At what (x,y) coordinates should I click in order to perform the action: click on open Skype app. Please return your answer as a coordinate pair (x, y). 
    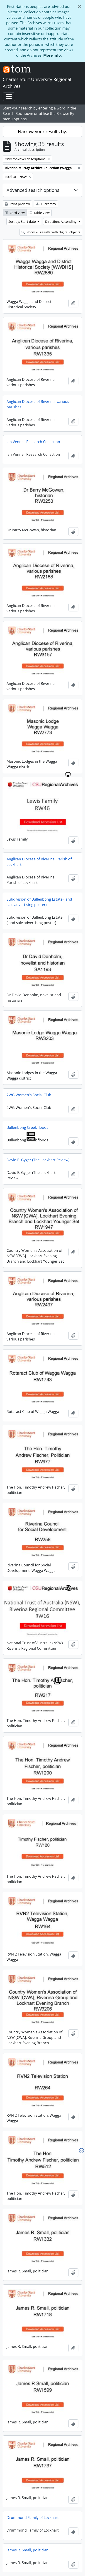
    Looking at the image, I should click on (68, 1588).